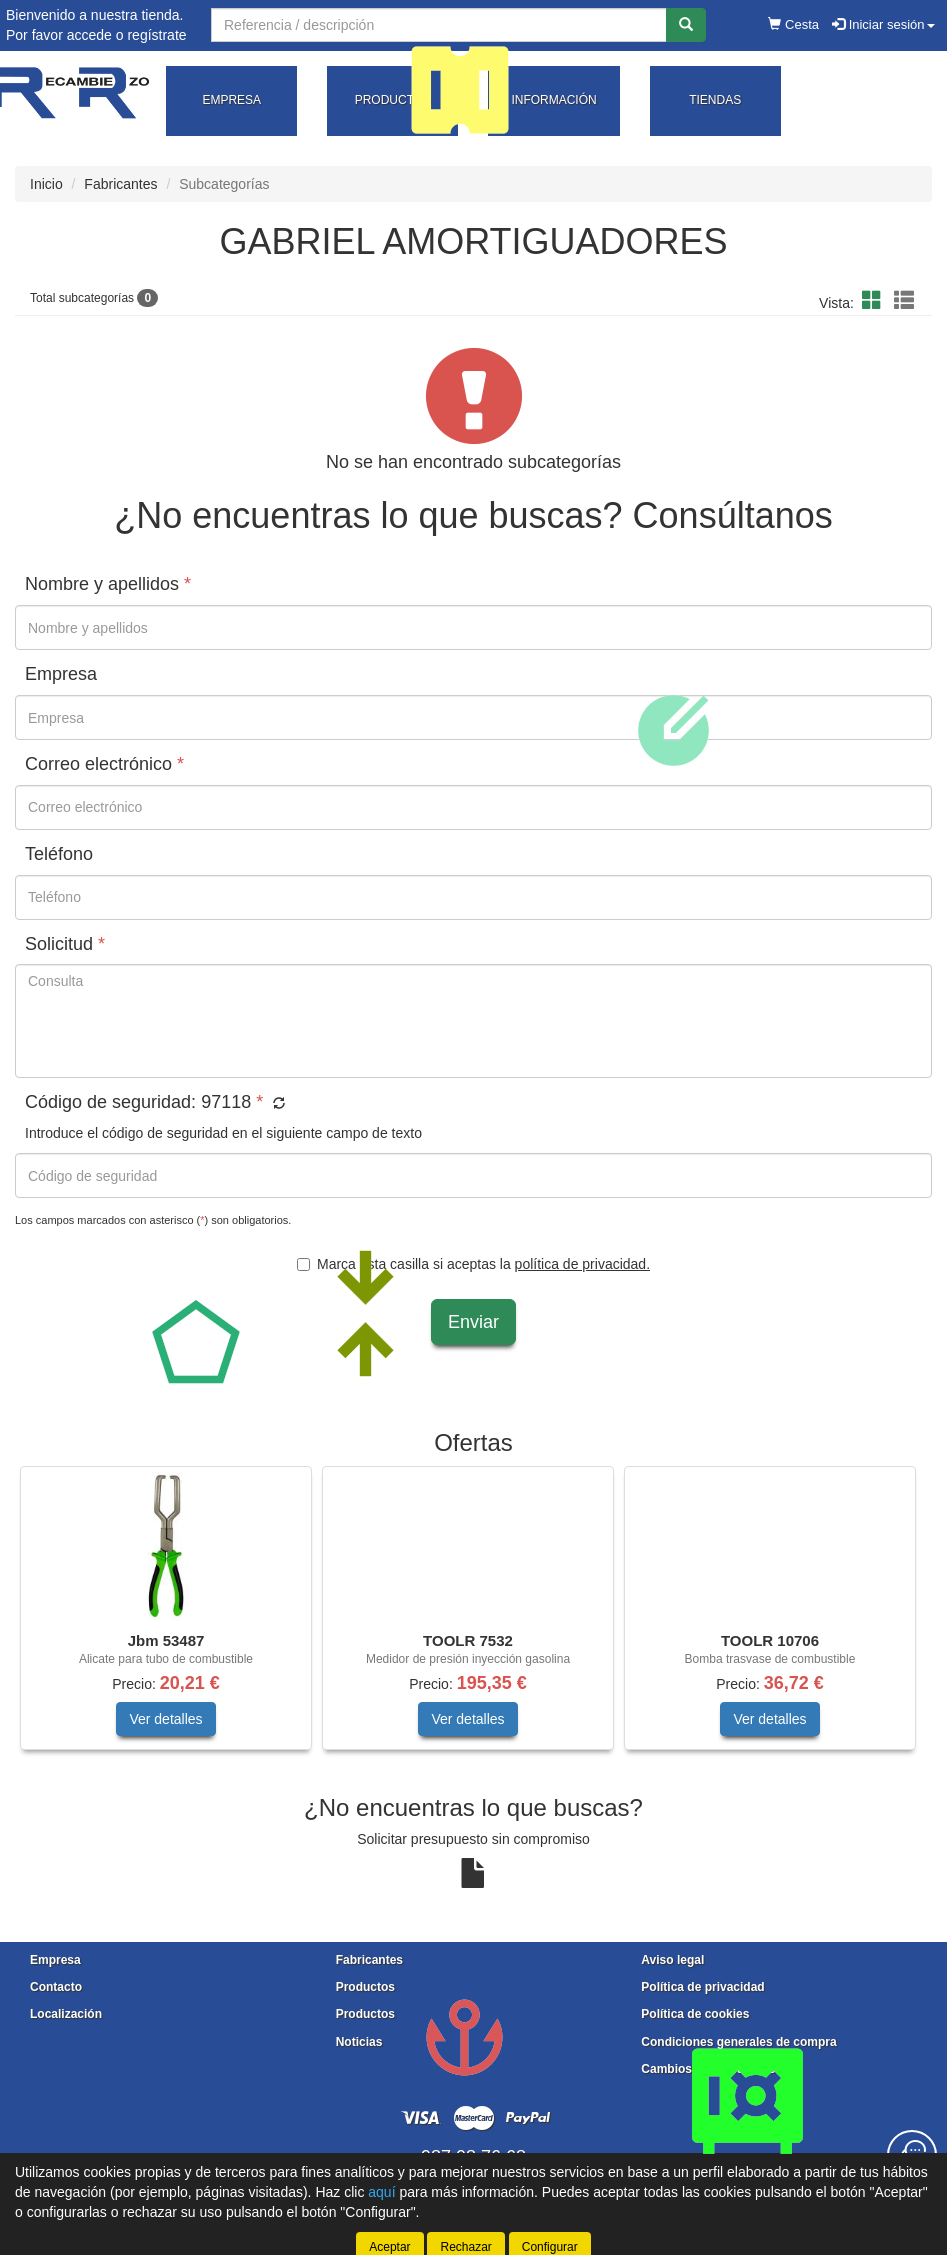 Image resolution: width=947 pixels, height=2255 pixels. Describe the element at coordinates (460, 90) in the screenshot. I see `redeem a coupon or discount code` at that location.